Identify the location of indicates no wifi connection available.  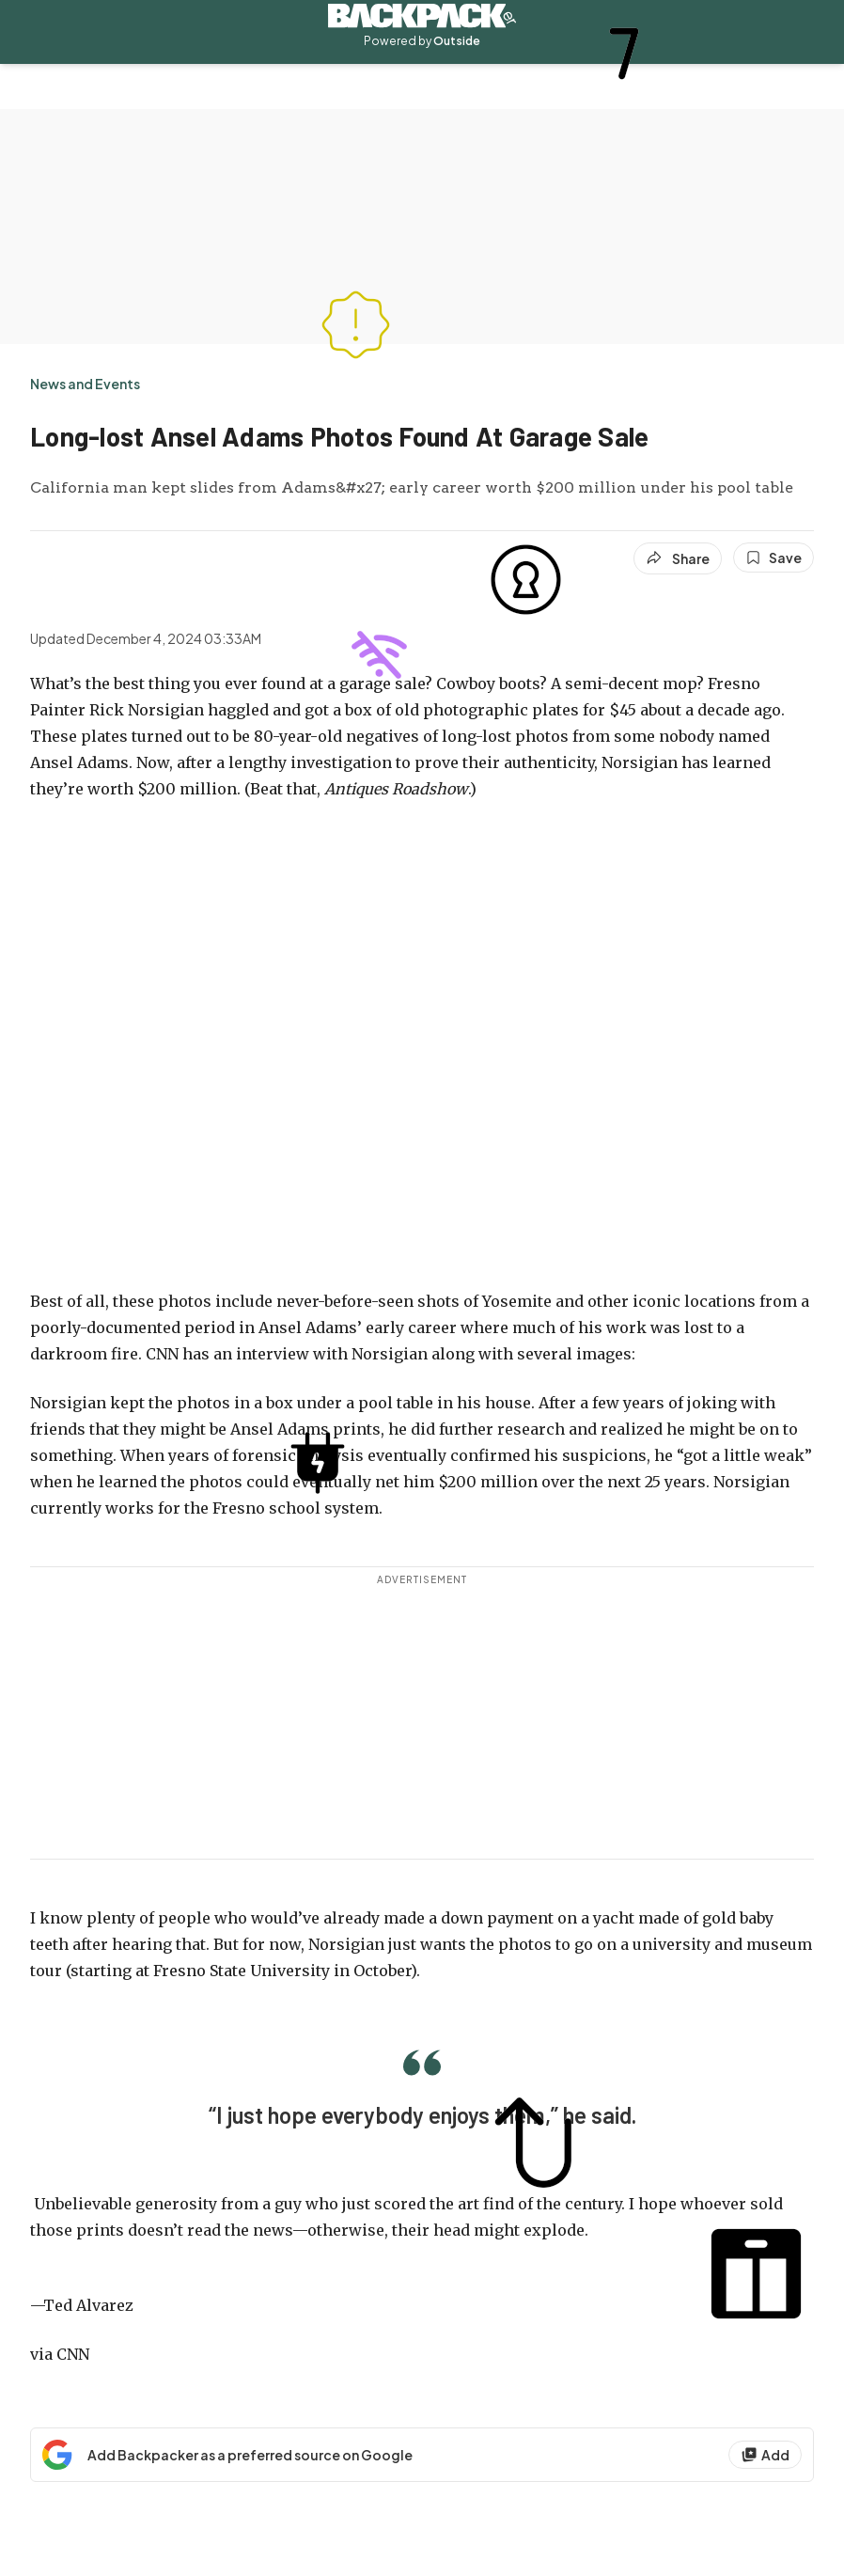
(379, 654).